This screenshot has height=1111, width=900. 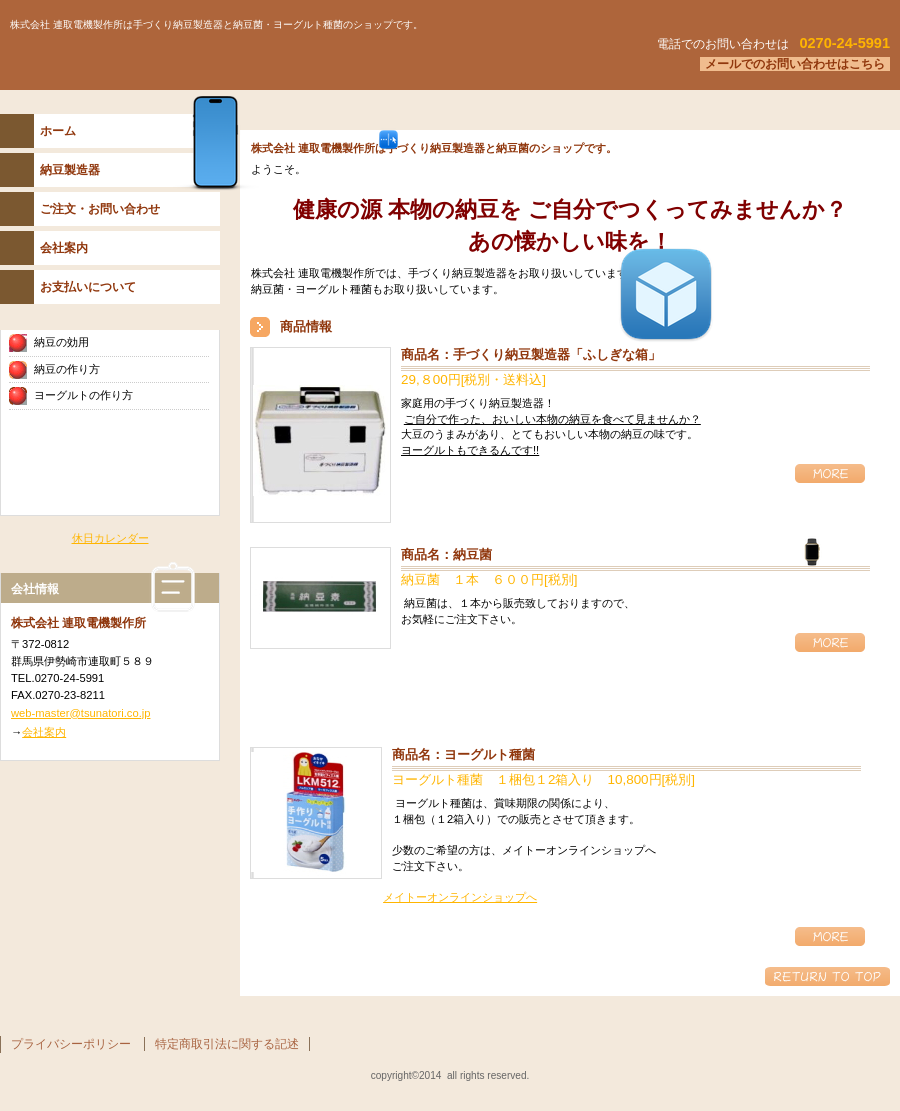 I want to click on access 3D model or USD file viewer, so click(x=666, y=294).